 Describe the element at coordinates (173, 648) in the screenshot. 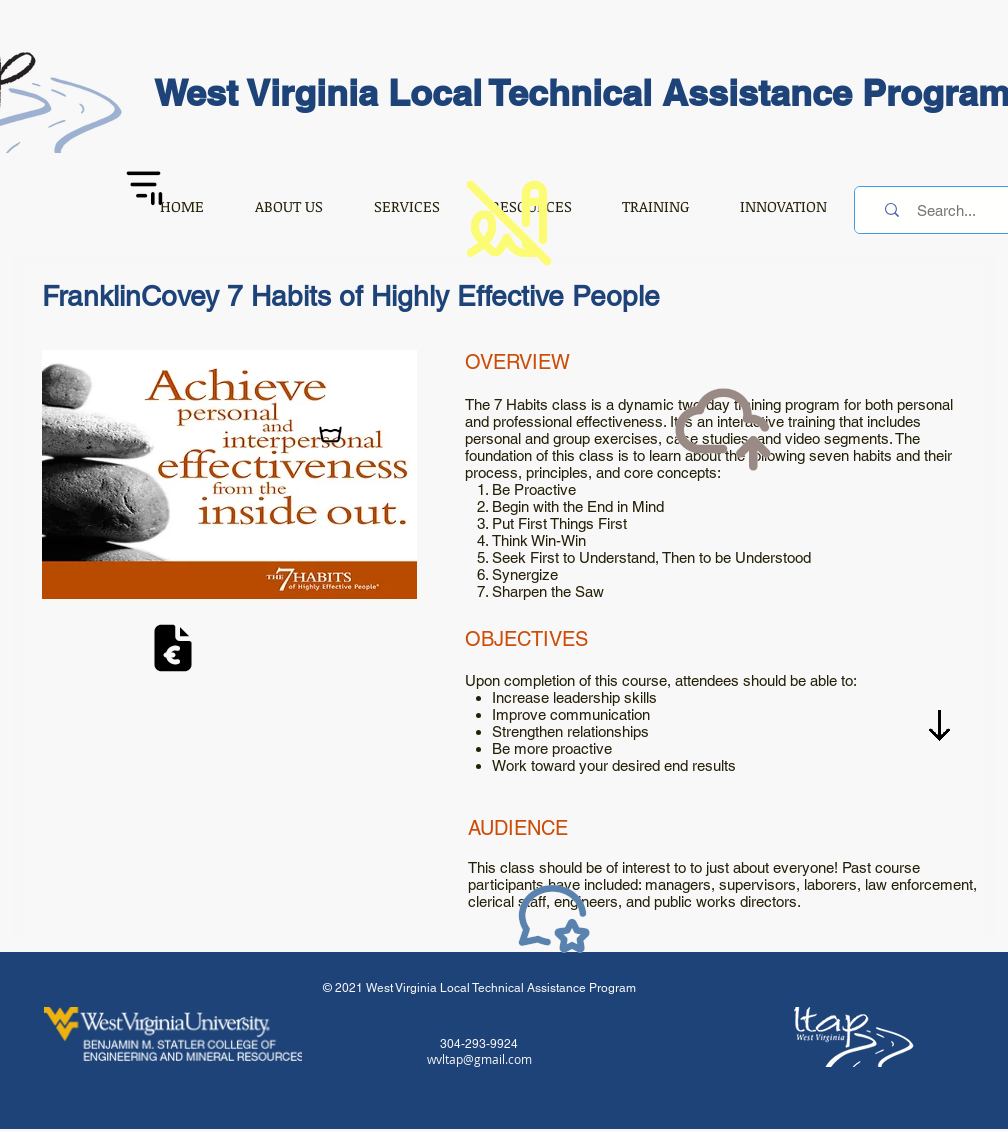

I see `view euro currency document` at that location.